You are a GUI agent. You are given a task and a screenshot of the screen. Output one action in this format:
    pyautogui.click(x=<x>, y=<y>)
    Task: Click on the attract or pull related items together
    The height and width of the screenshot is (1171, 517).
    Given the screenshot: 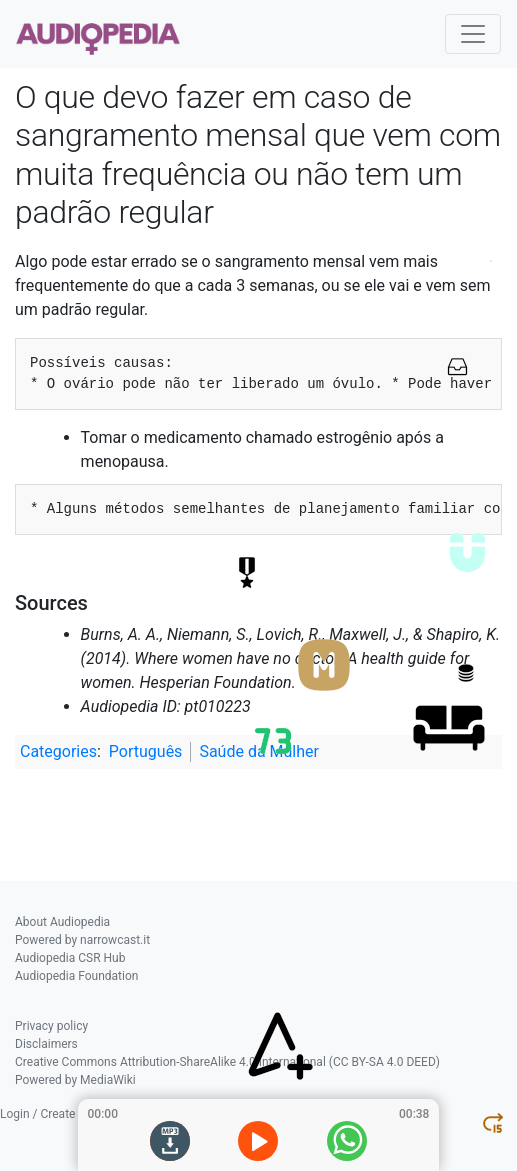 What is the action you would take?
    pyautogui.click(x=467, y=552)
    